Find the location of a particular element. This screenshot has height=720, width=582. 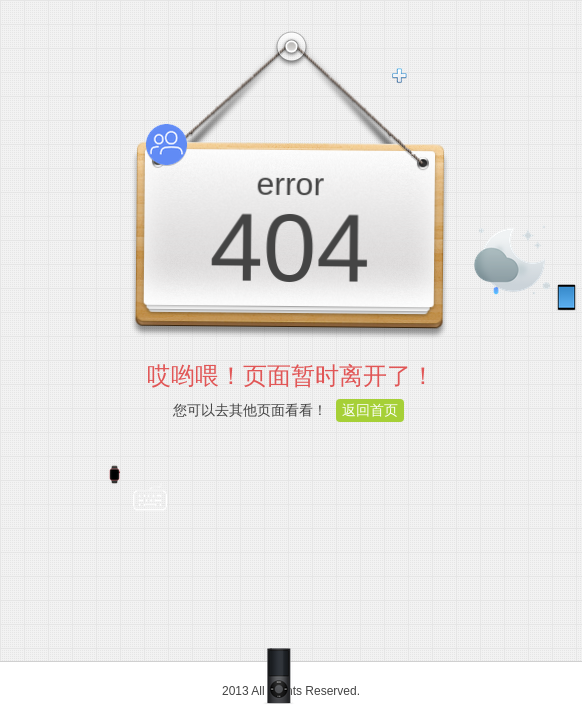

apple watch series 6 with red case is located at coordinates (114, 474).